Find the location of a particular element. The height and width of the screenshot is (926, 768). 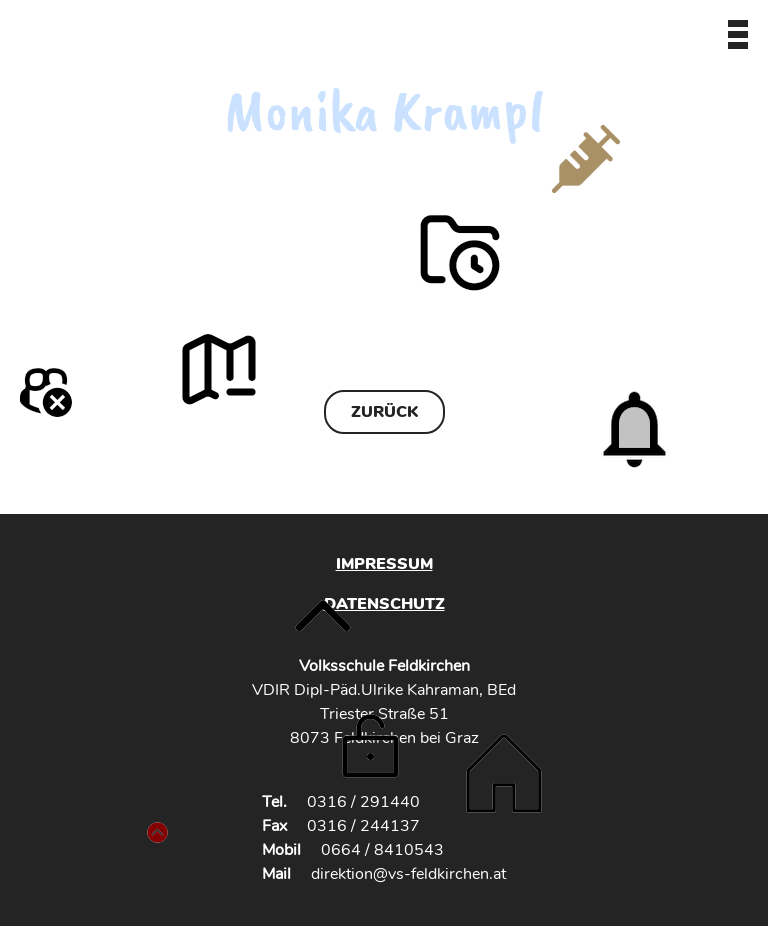

access vaccination or medical records is located at coordinates (586, 159).